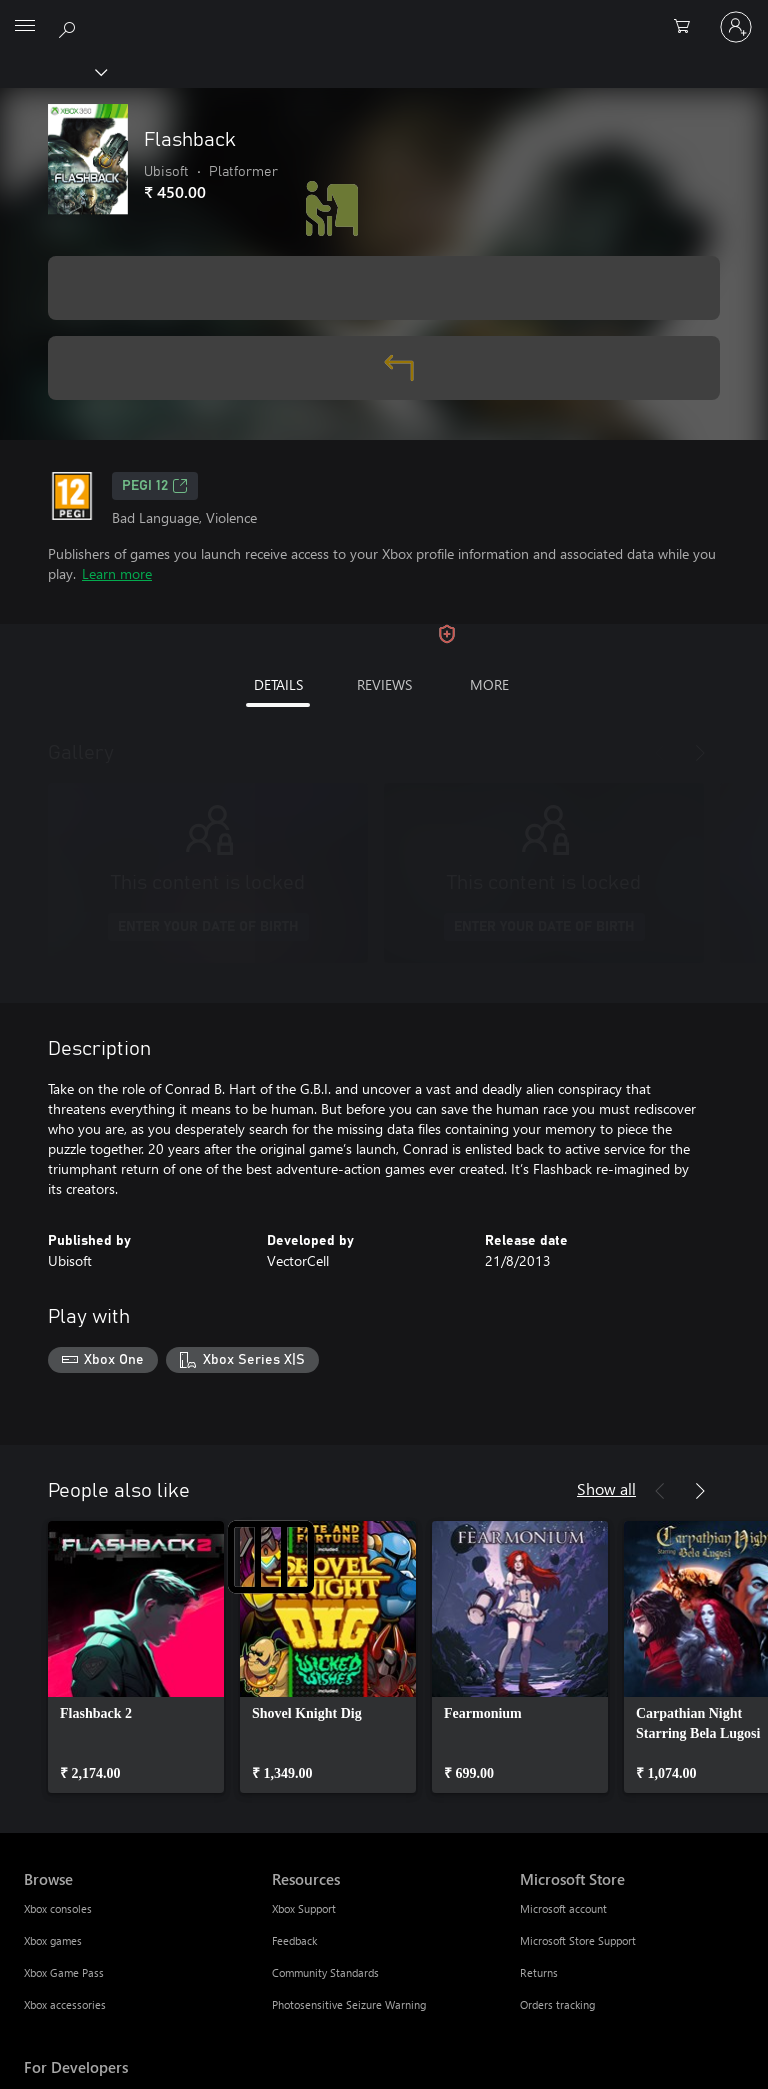 The image size is (768, 2089). What do you see at coordinates (399, 368) in the screenshot?
I see `go back to previous screen or step` at bounding box center [399, 368].